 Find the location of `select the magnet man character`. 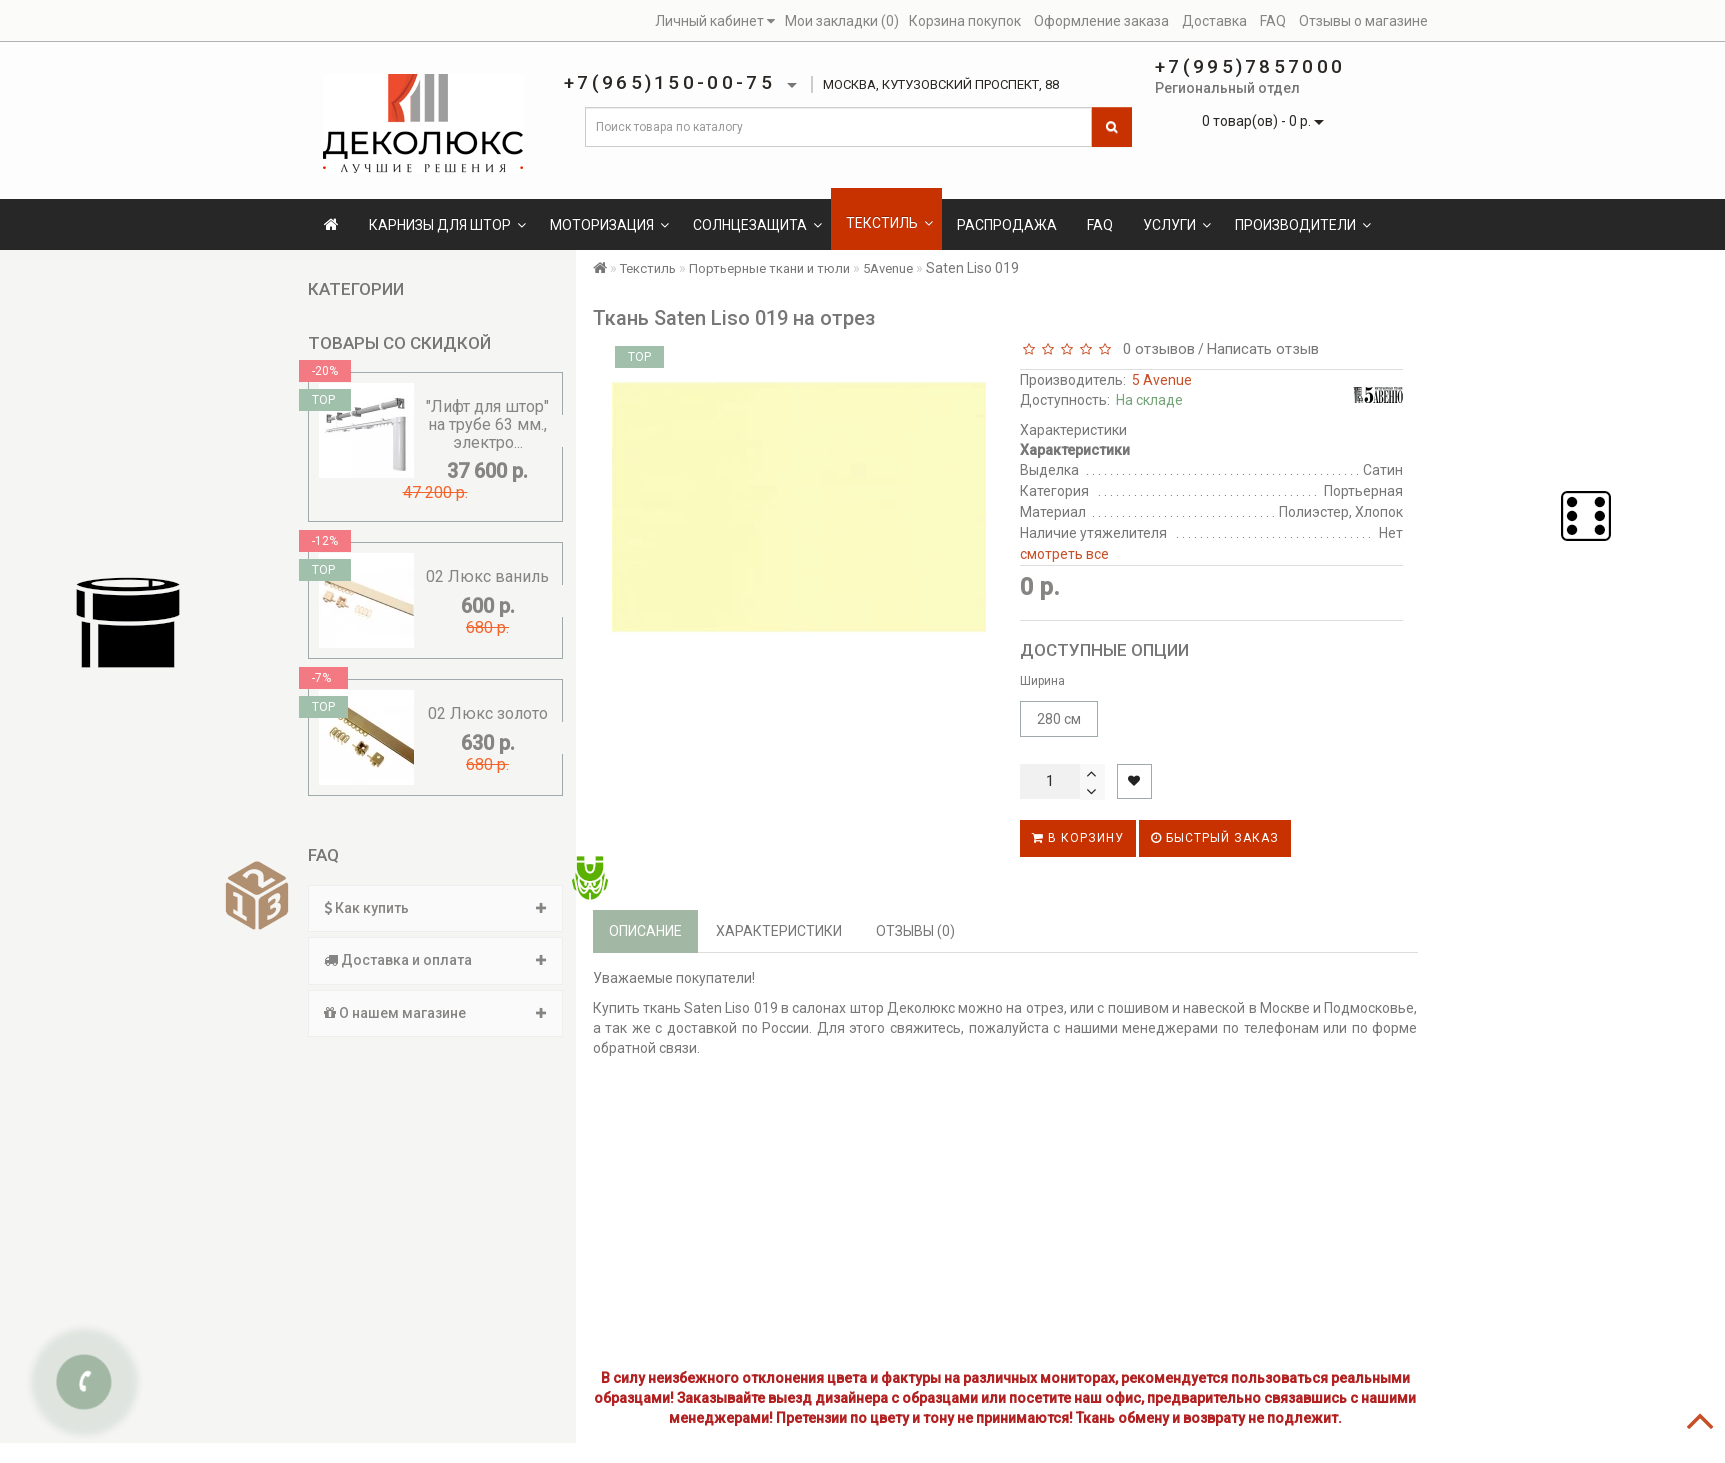

select the magnet man character is located at coordinates (590, 878).